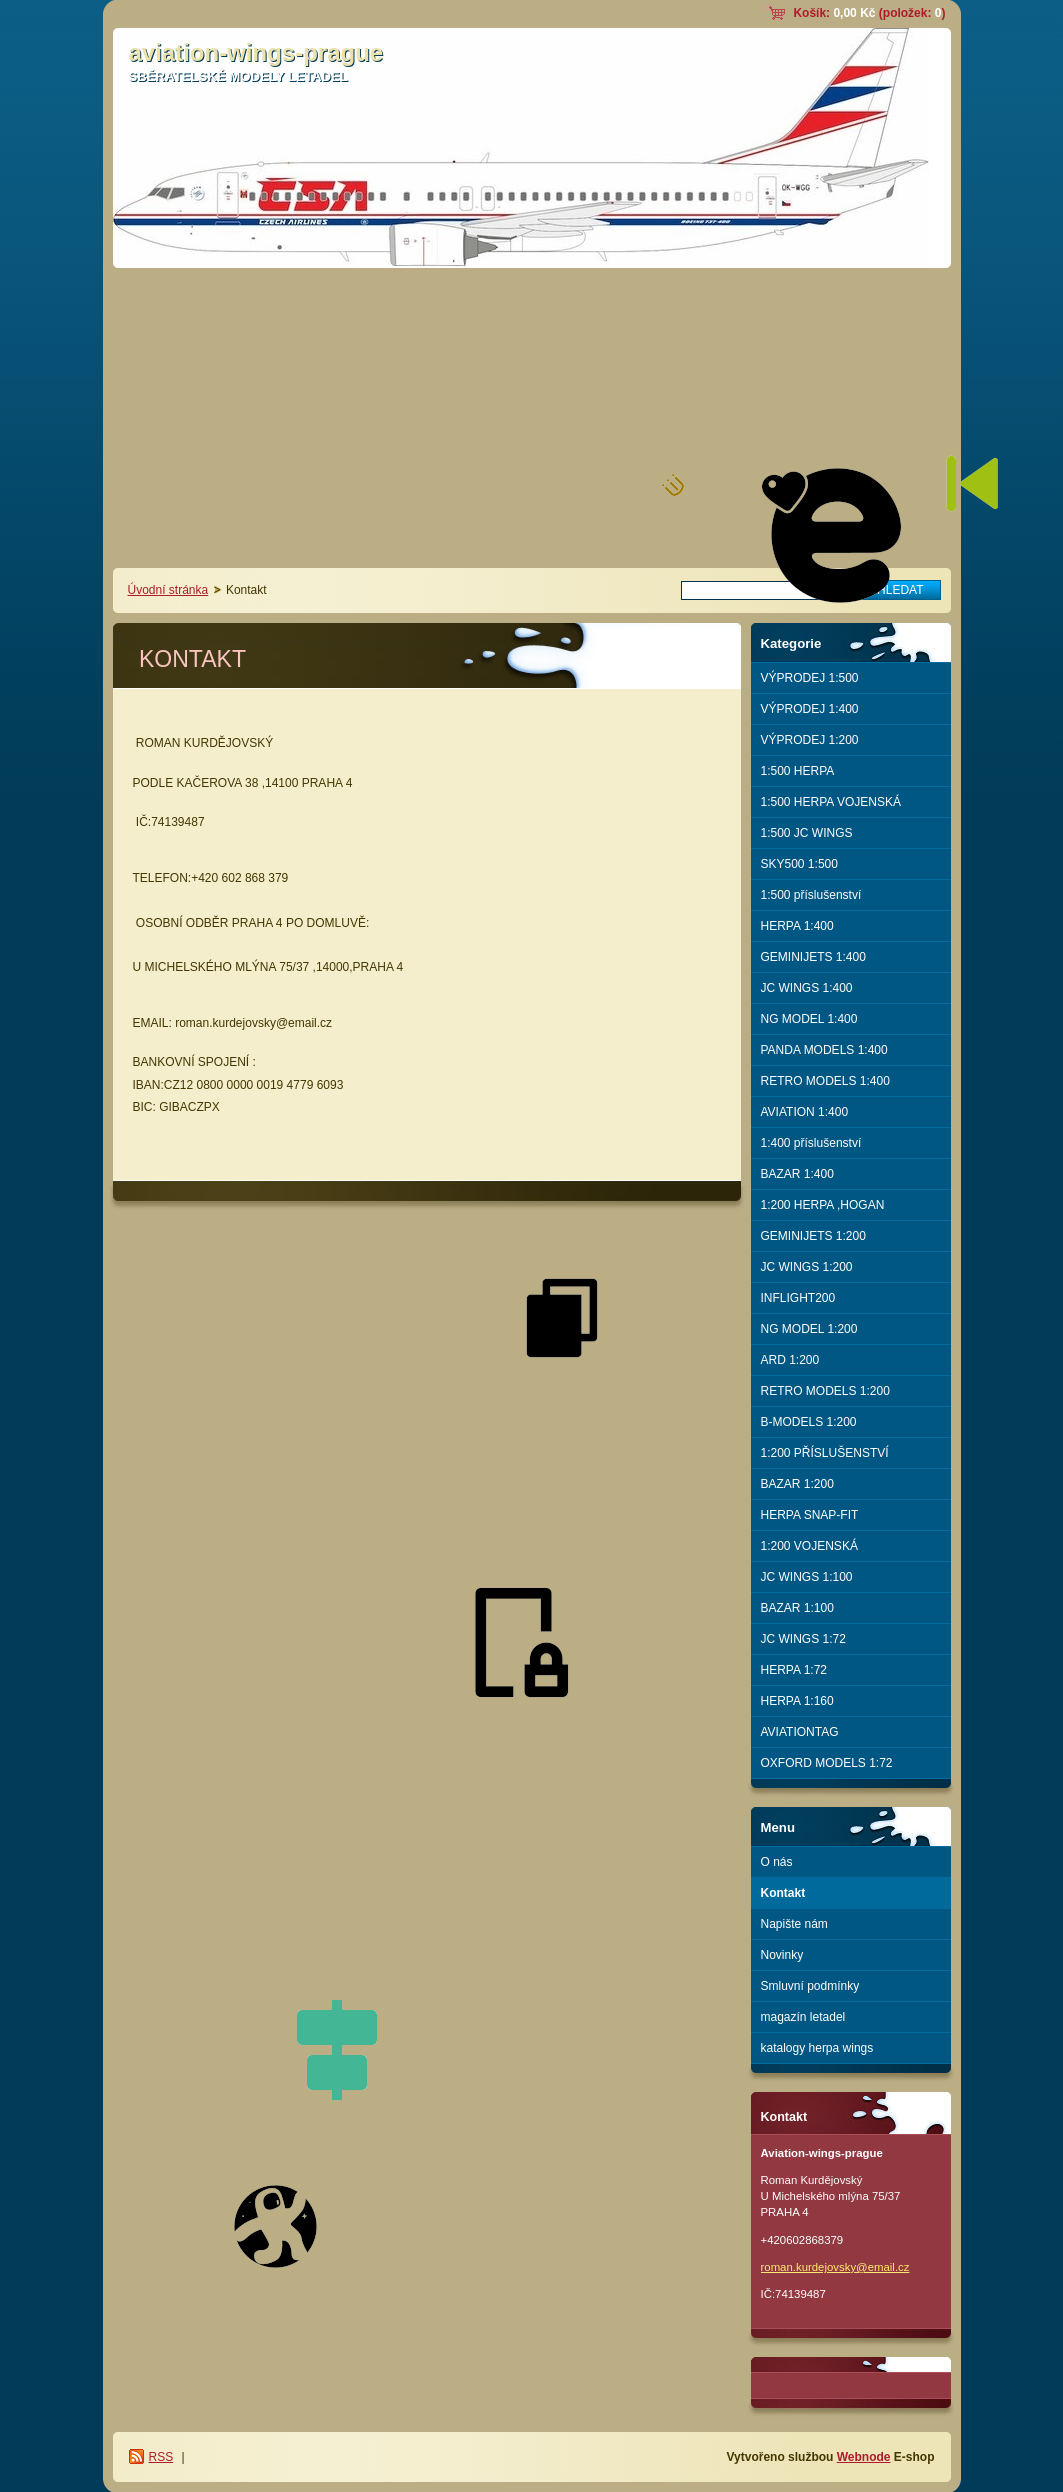 The width and height of the screenshot is (1063, 2492). I want to click on copy file to clipboard, so click(562, 1318).